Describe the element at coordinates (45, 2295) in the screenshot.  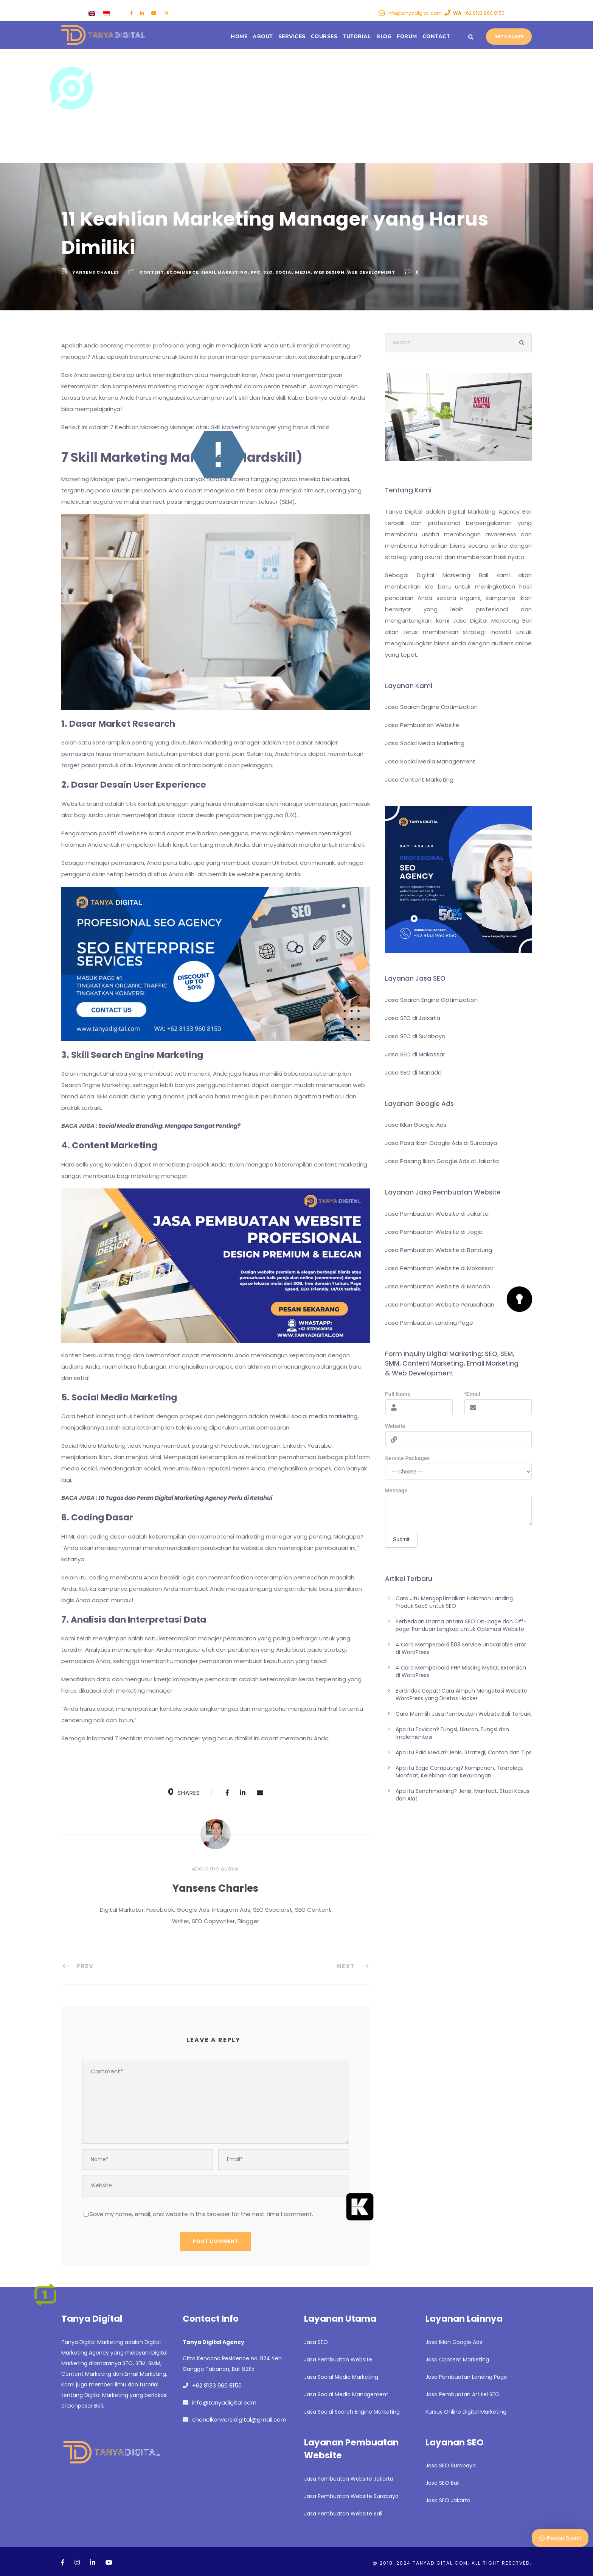
I see `repeat the current track` at that location.